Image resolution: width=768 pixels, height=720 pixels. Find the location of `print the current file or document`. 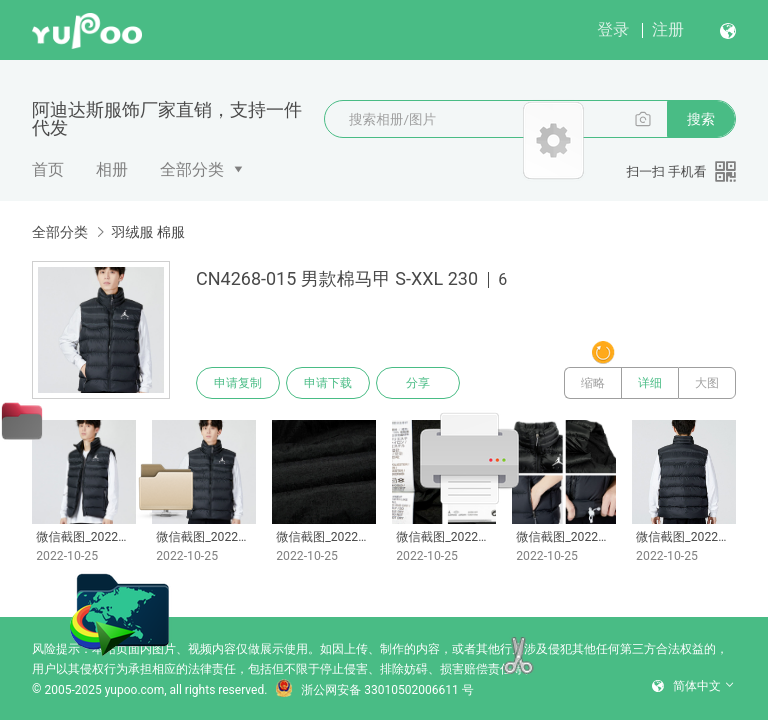

print the current file or document is located at coordinates (469, 458).